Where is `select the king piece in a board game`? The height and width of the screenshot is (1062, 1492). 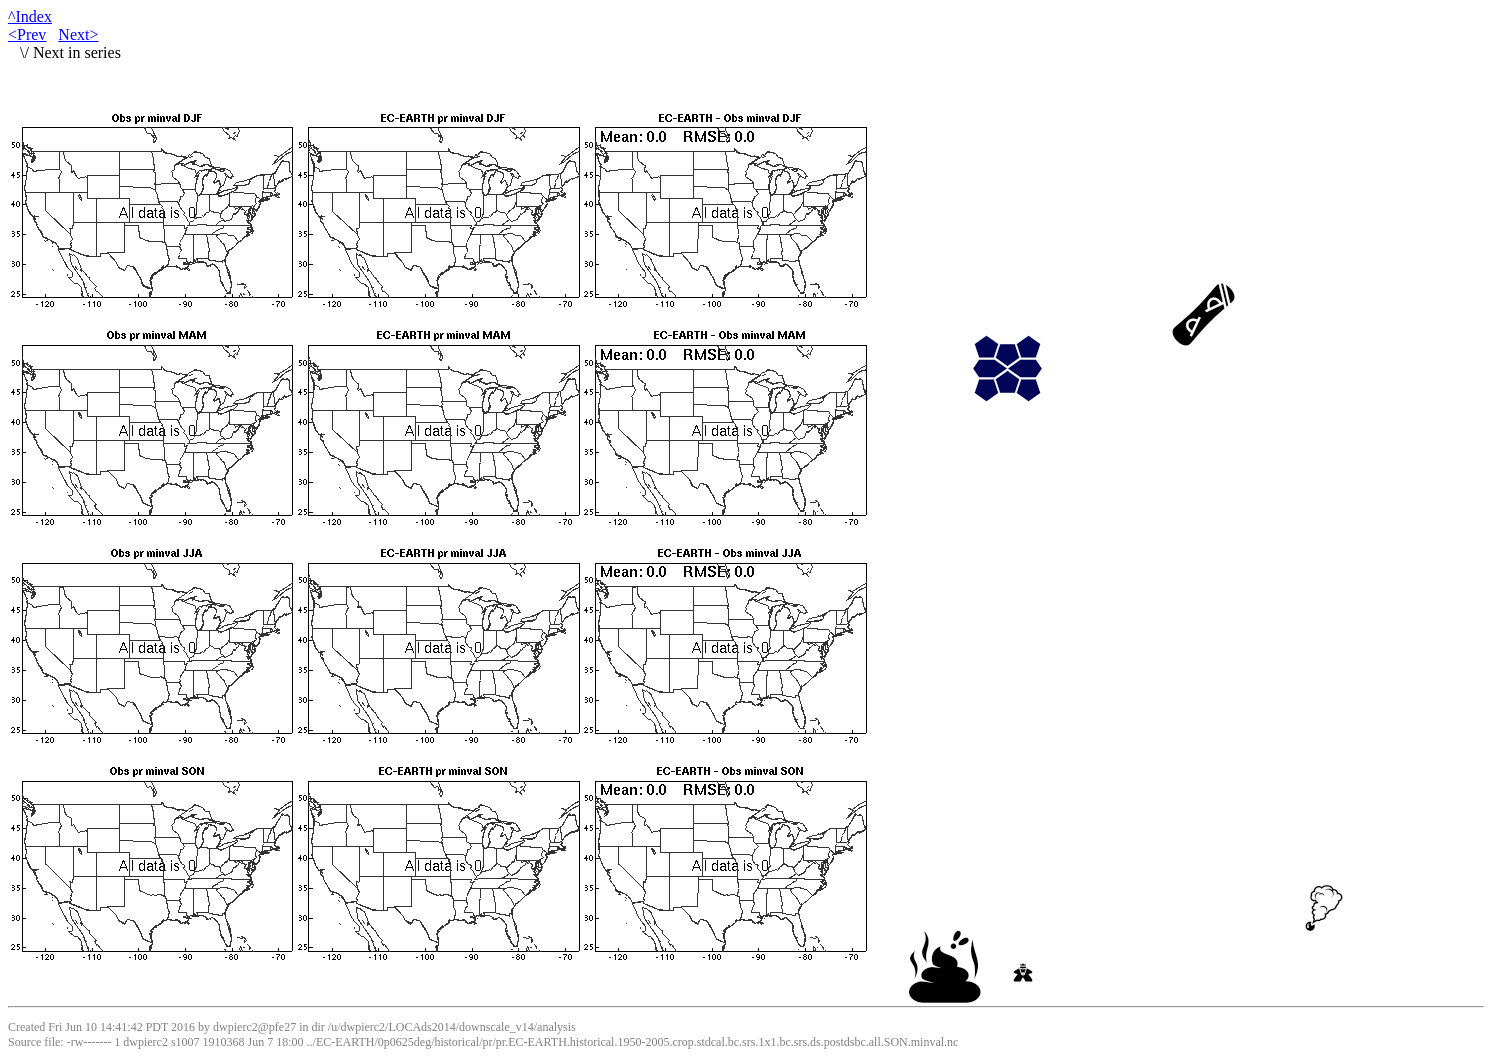
select the king piece in a board game is located at coordinates (1023, 973).